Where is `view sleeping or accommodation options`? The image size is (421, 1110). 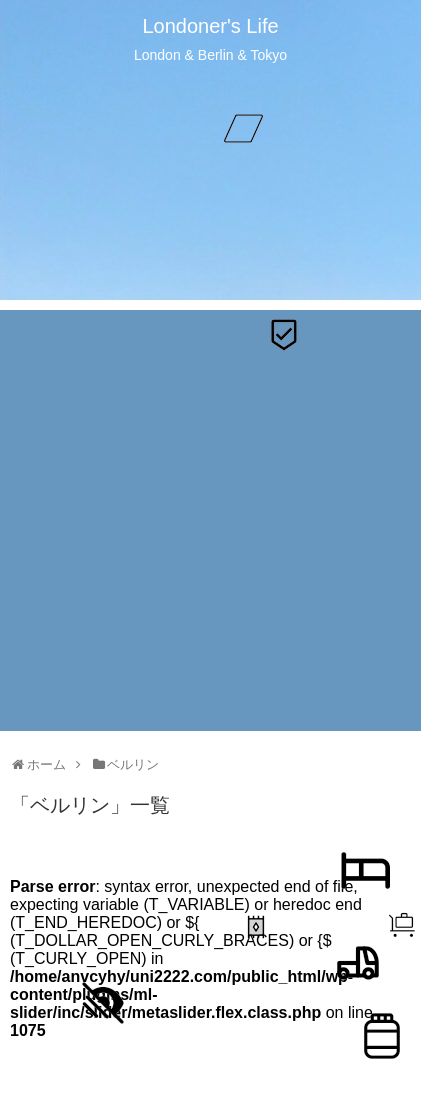
view sleeping or accommodation options is located at coordinates (364, 870).